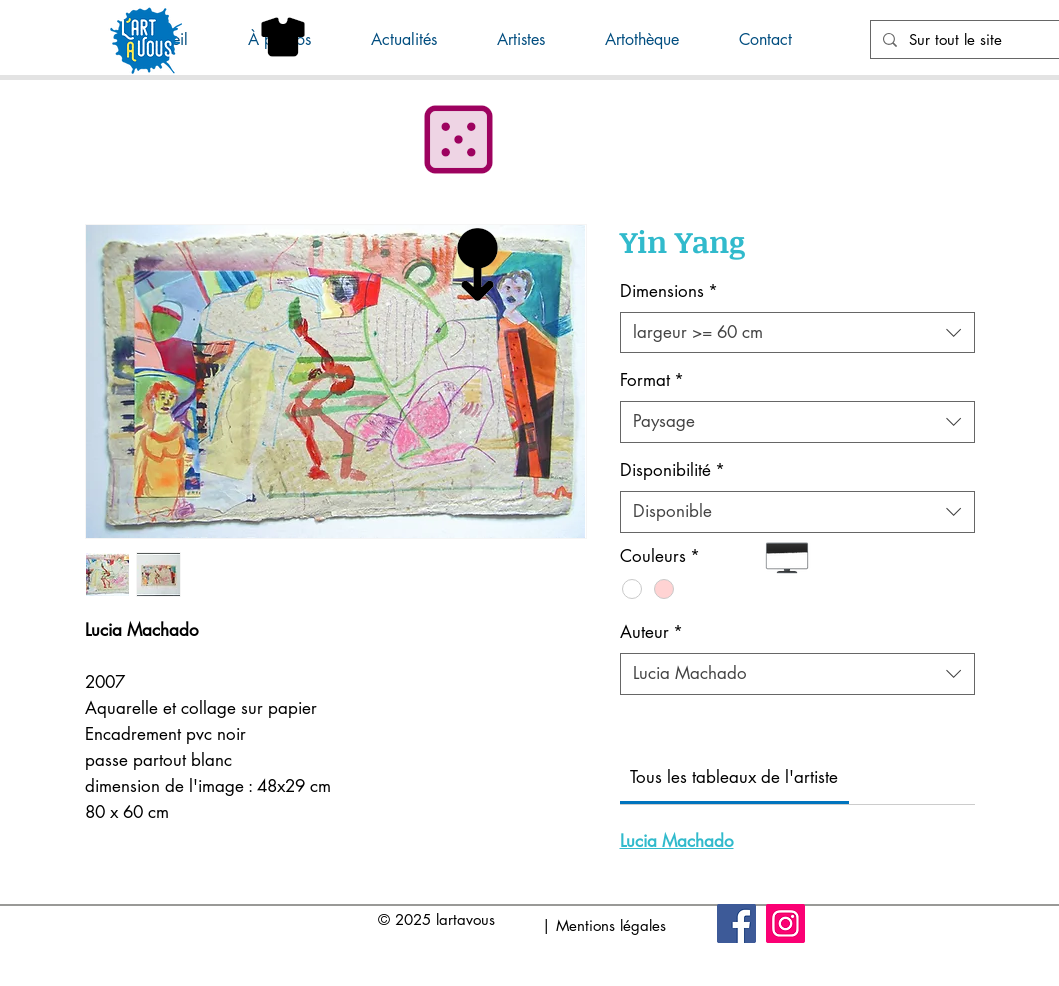 This screenshot has width=1059, height=986. I want to click on swipe down to refresh or load content, so click(477, 264).